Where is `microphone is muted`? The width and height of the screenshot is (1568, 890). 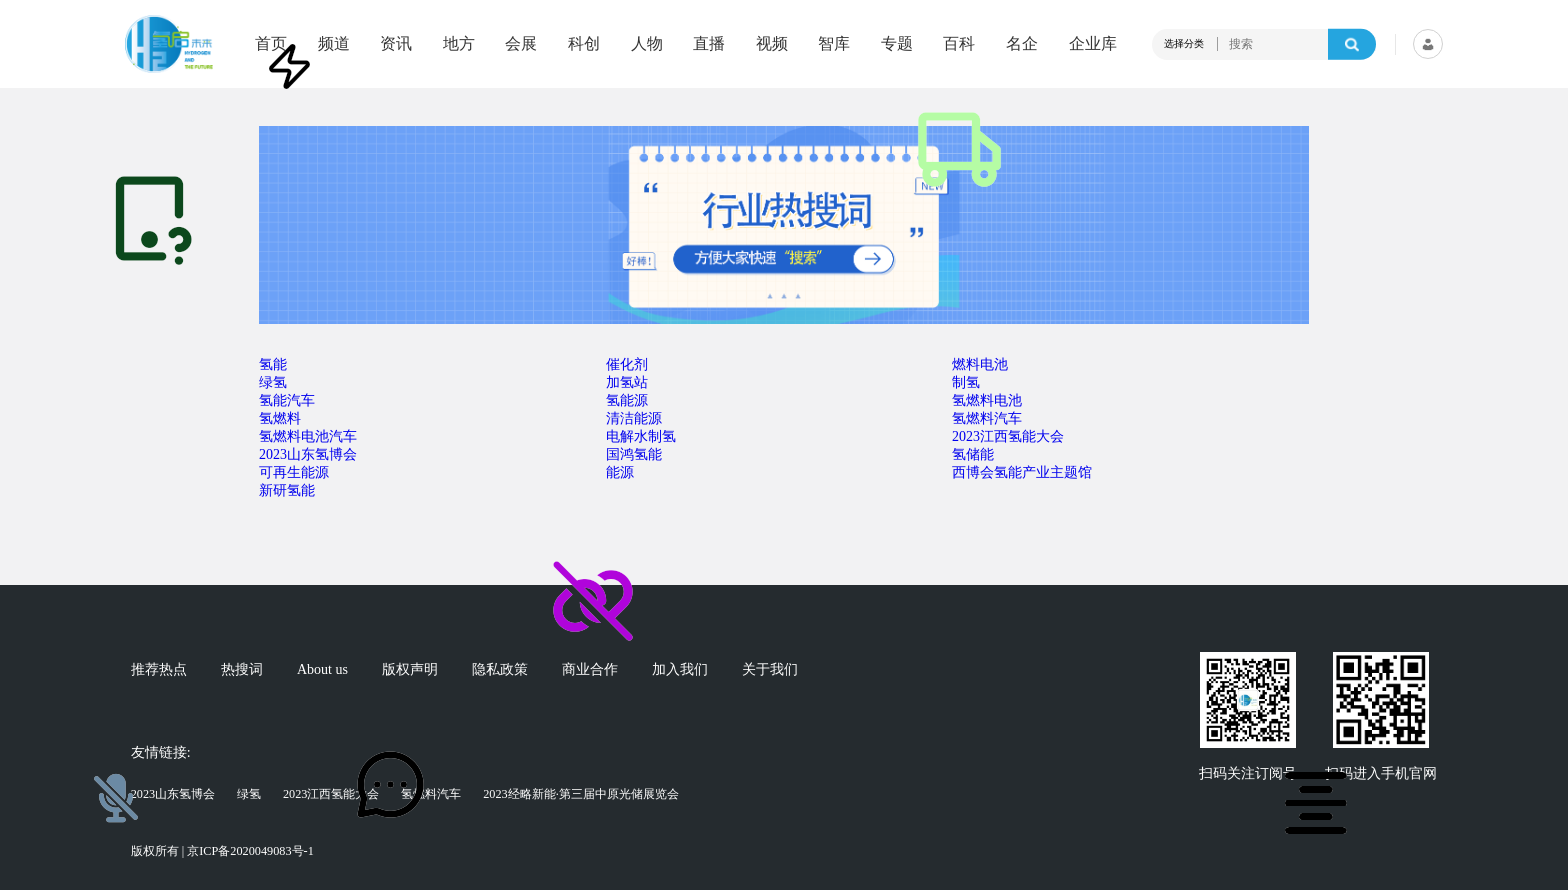
microphone is muted is located at coordinates (116, 798).